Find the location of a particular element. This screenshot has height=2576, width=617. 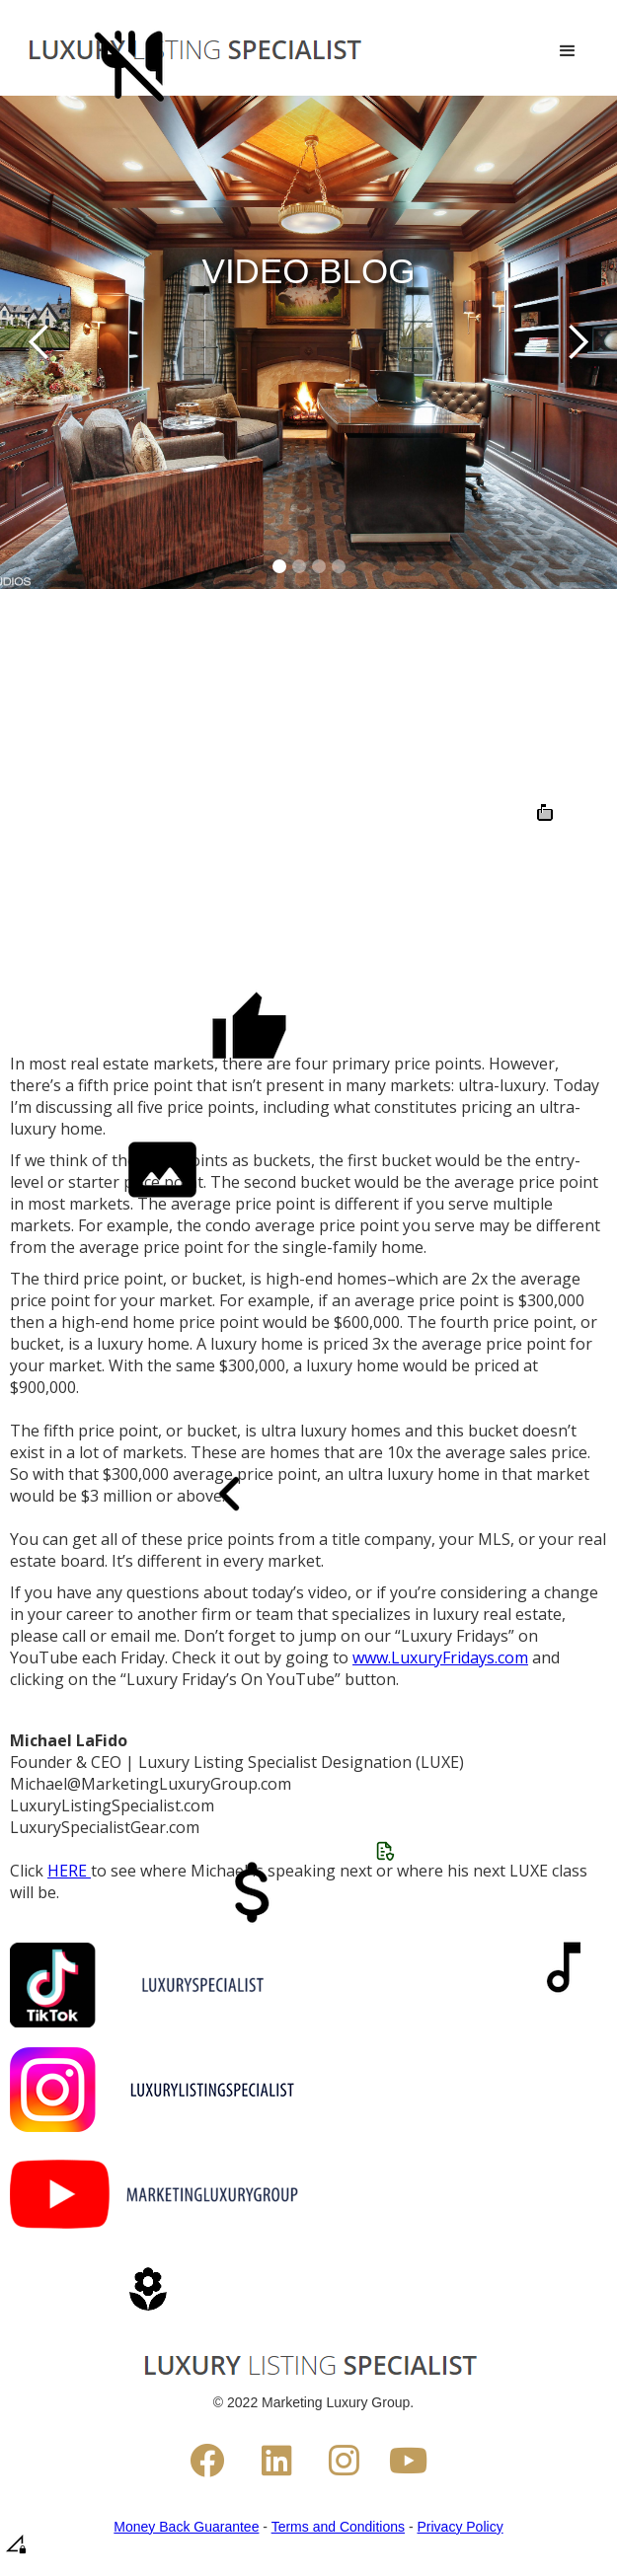

play or access audio content is located at coordinates (564, 1967).